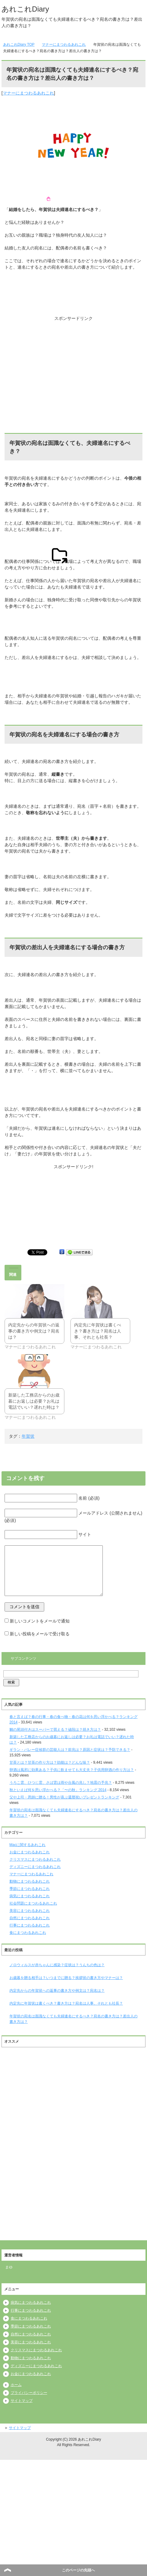 The height and width of the screenshot is (2576, 147). Describe the element at coordinates (48, 199) in the screenshot. I see `shopping bag requires attention or action` at that location.